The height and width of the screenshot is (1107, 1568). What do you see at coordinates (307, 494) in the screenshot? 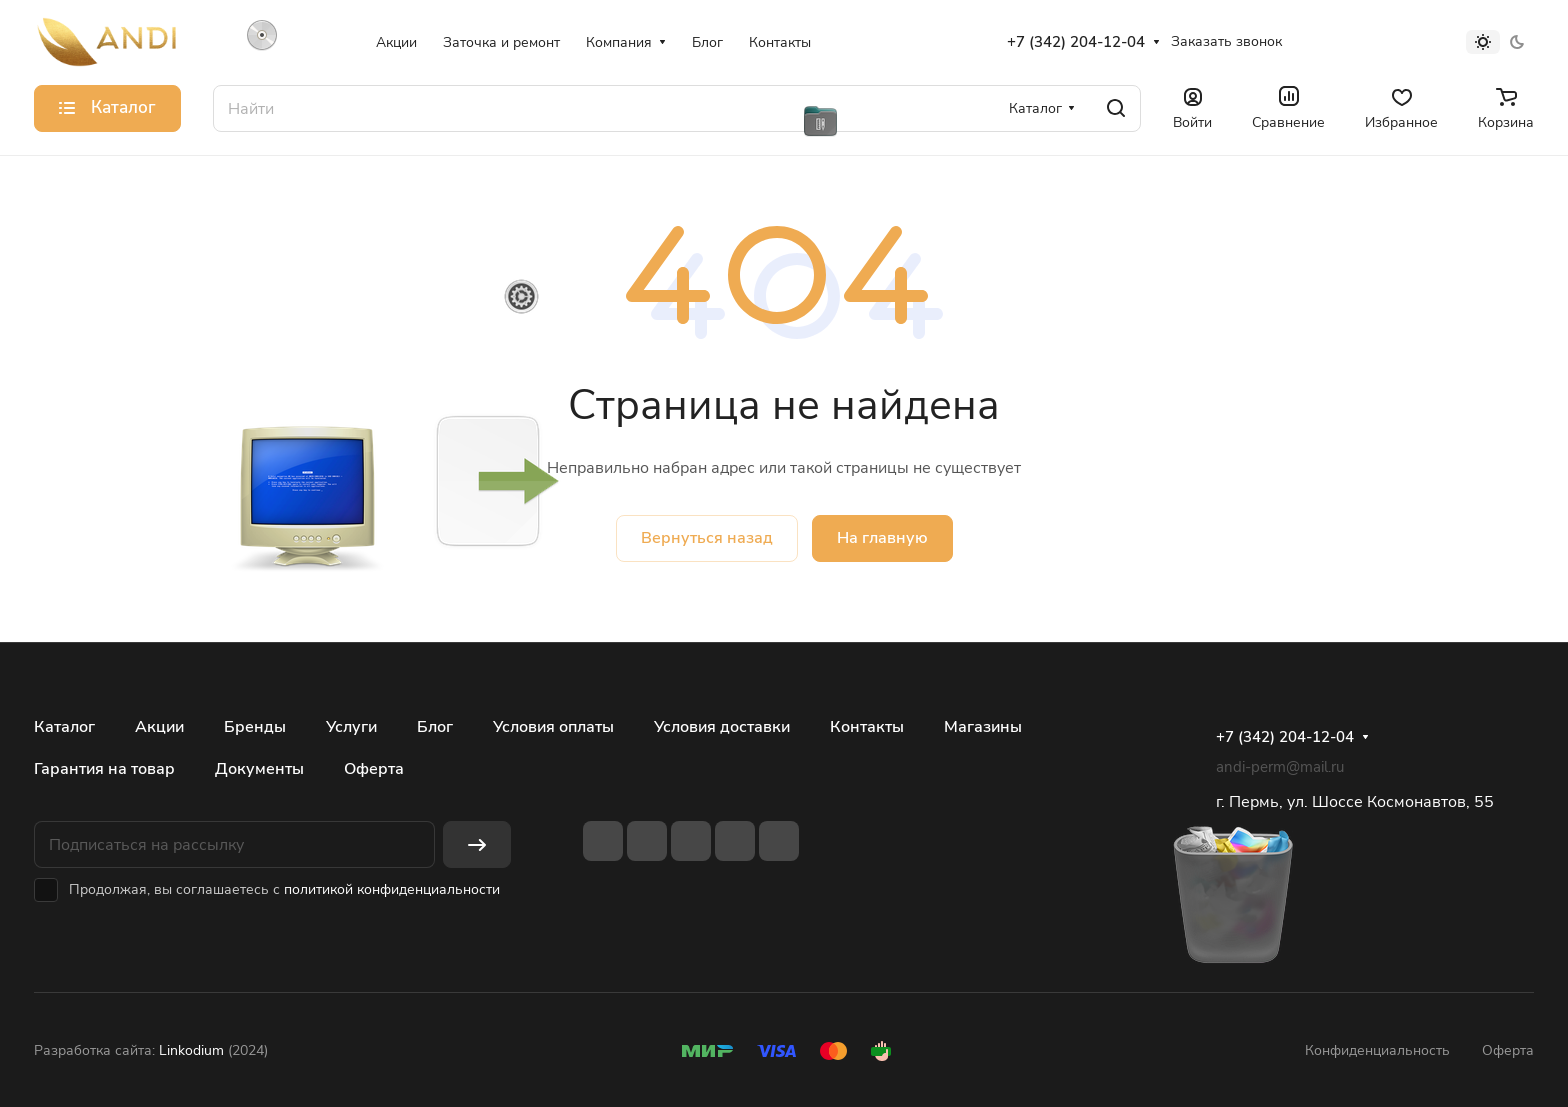
I see `connect to a windows PC or external computer` at bounding box center [307, 494].